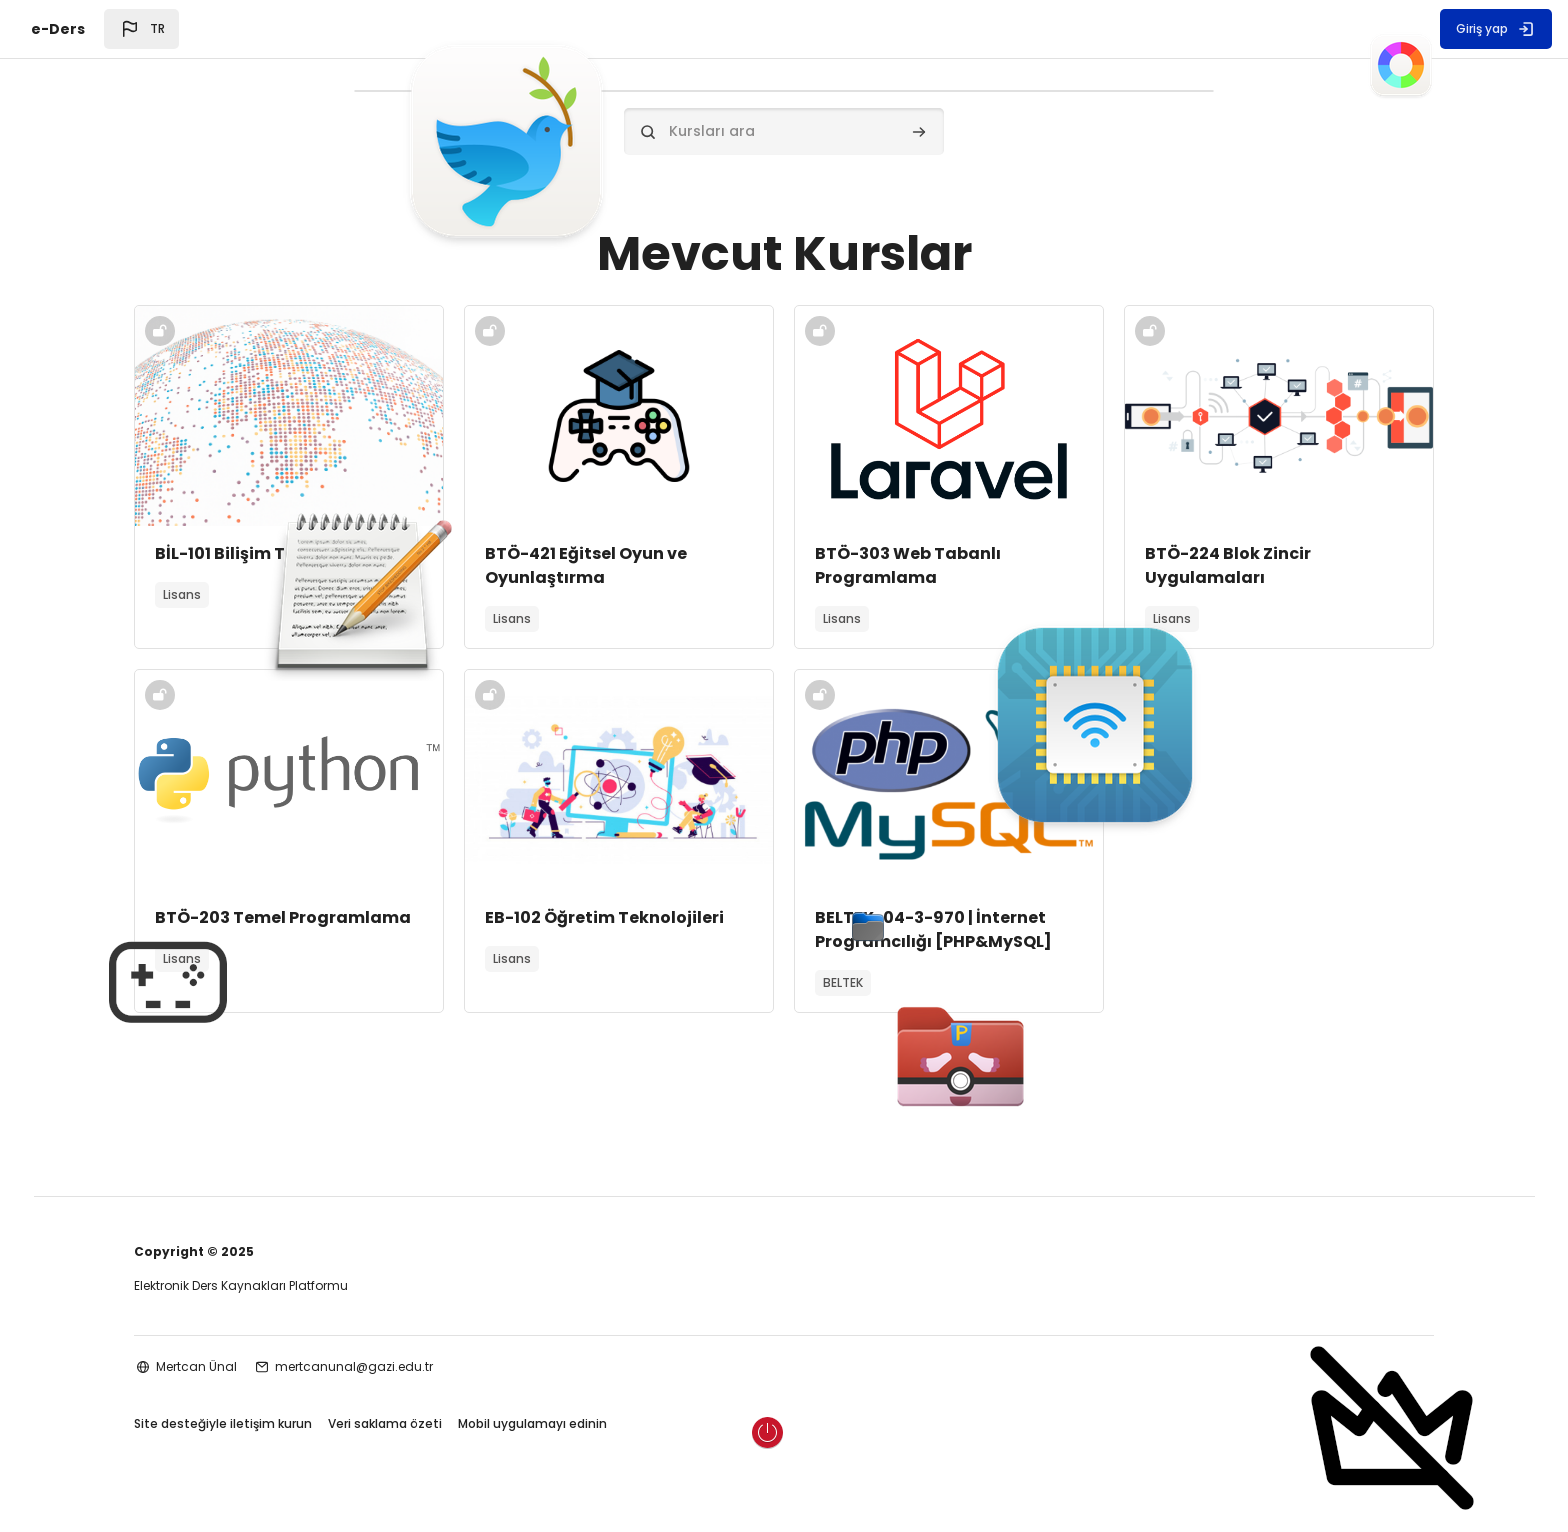  Describe the element at coordinates (1392, 1428) in the screenshot. I see `remove premium or VIP status` at that location.